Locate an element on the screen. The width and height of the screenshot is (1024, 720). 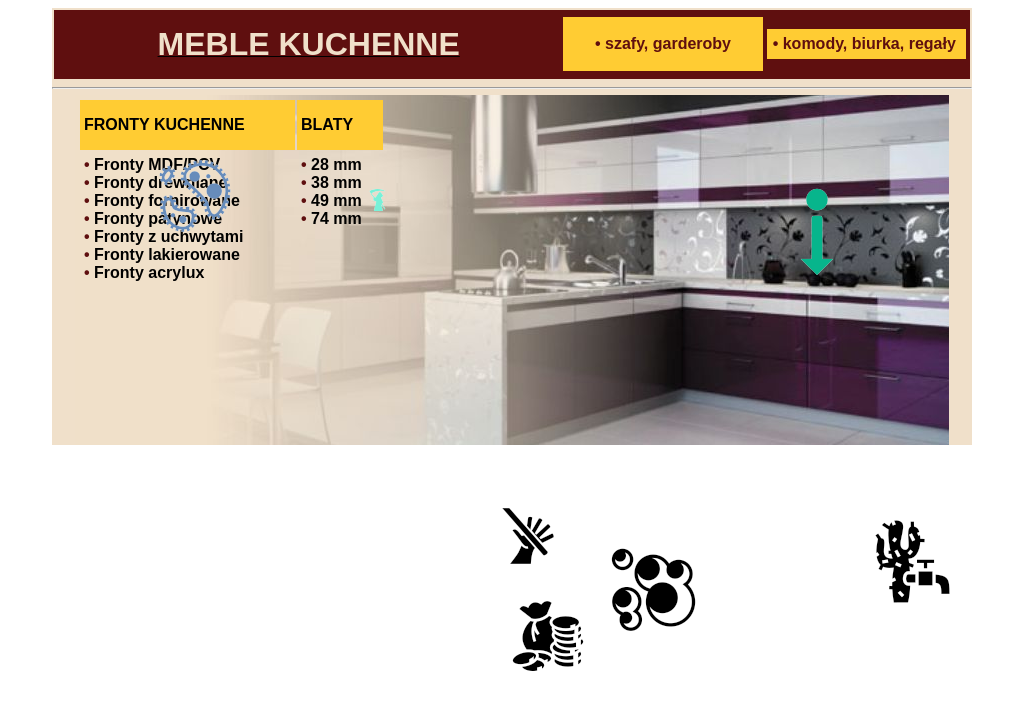
indicates a falling or dropping action in gameplay is located at coordinates (817, 232).